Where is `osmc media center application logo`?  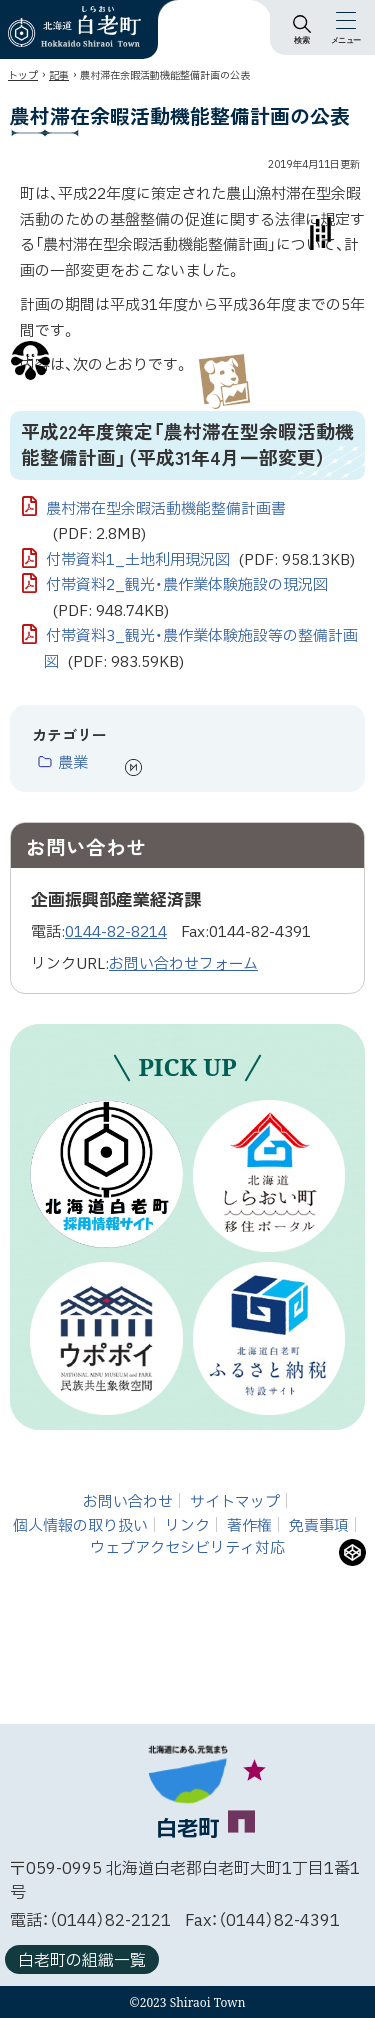 osmc media center application logo is located at coordinates (133, 767).